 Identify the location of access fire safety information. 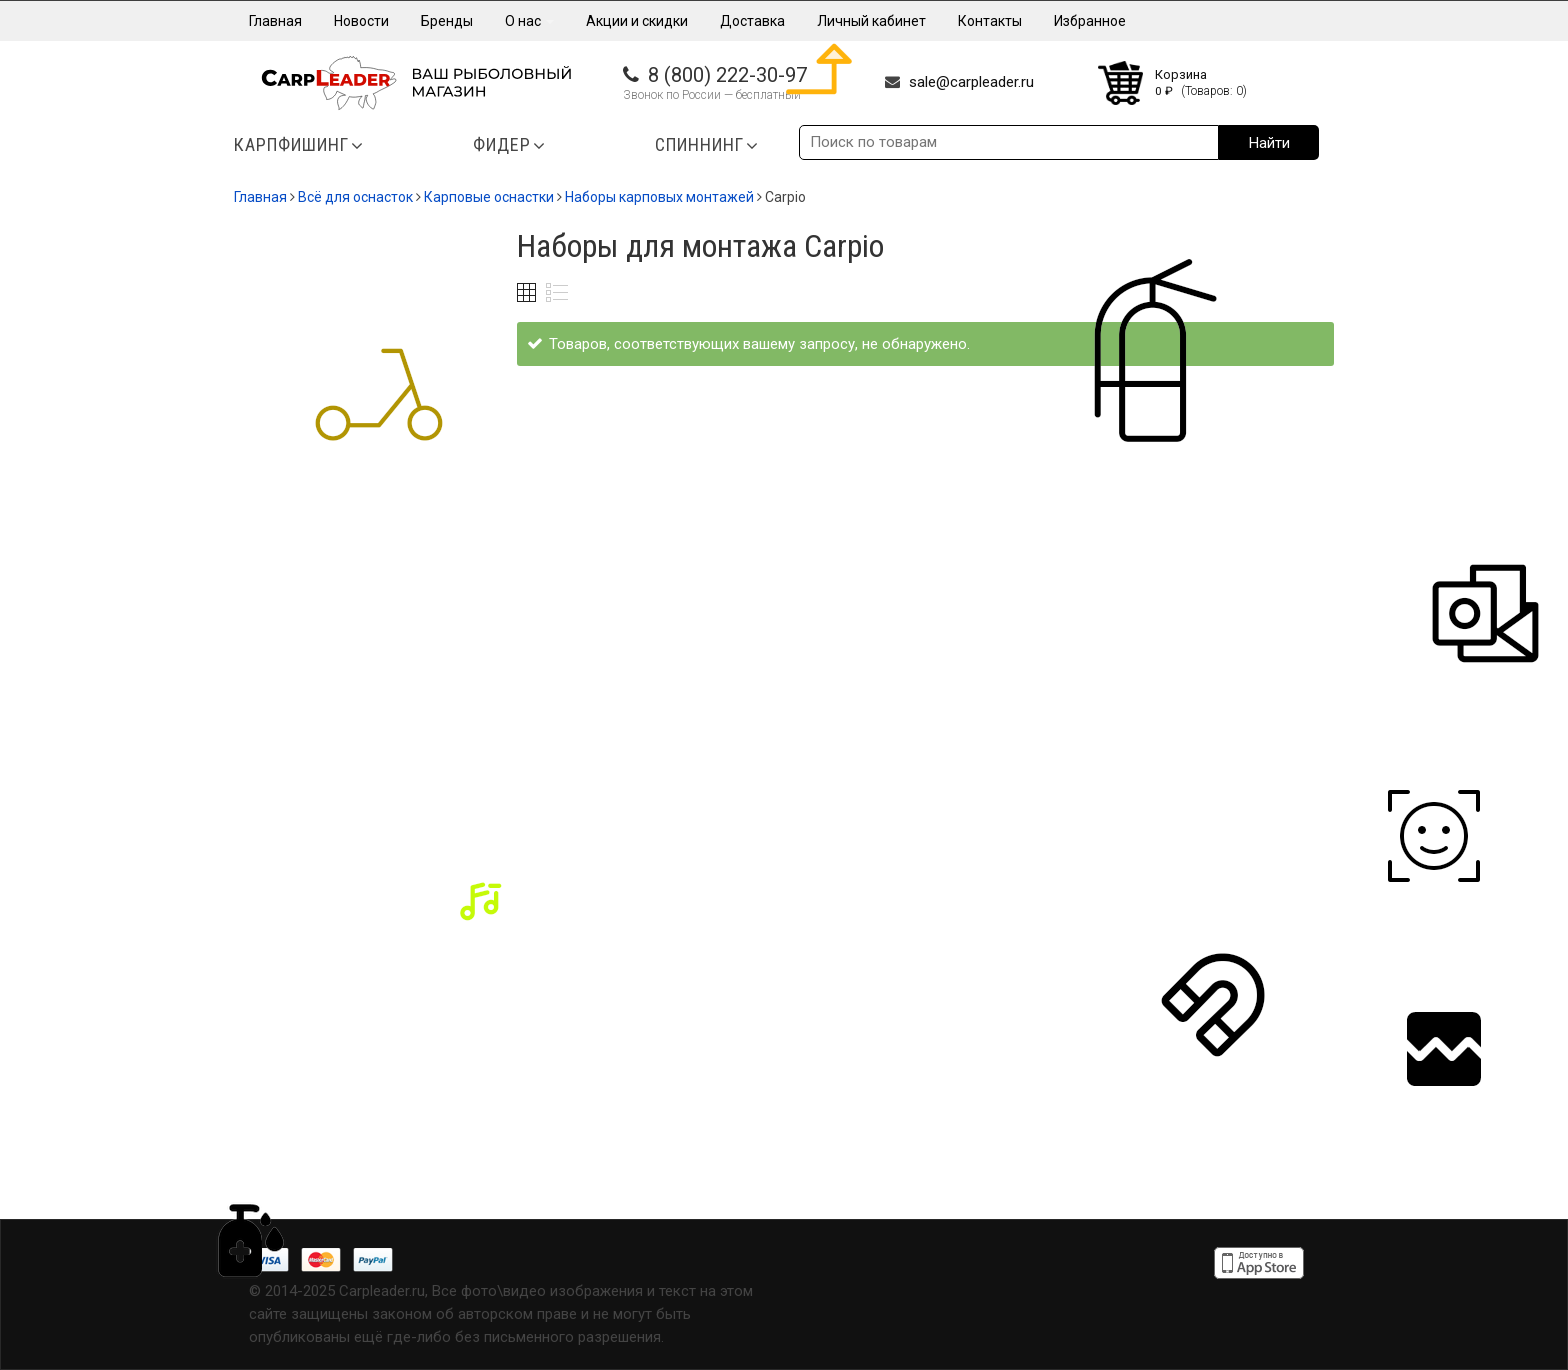
(1146, 353).